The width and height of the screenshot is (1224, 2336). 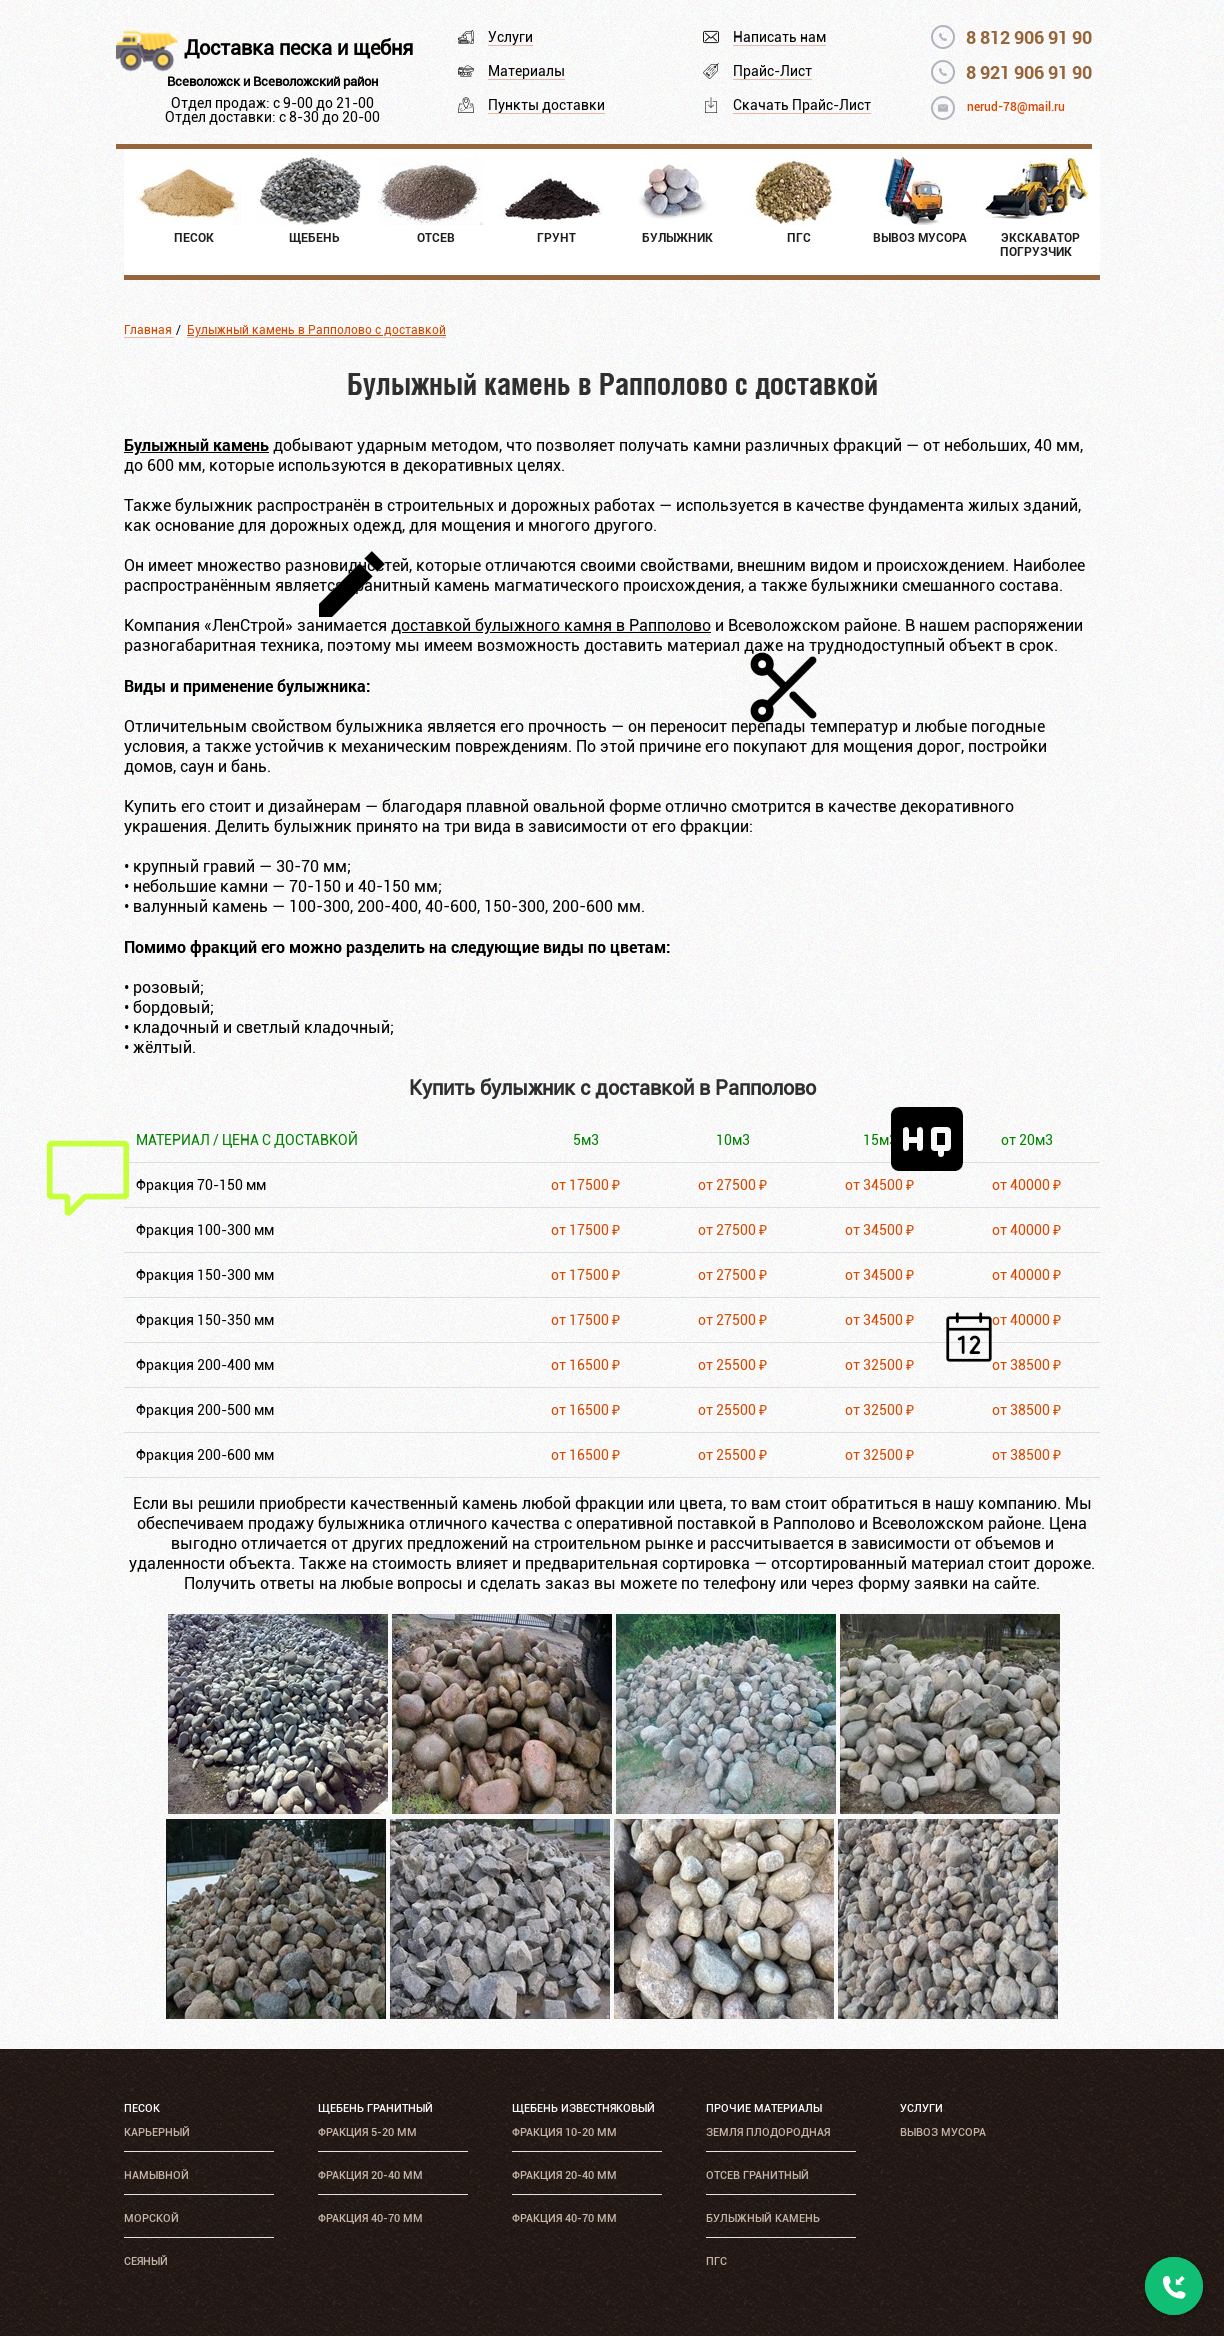 What do you see at coordinates (969, 1339) in the screenshot?
I see `view calendar or scheduled events` at bounding box center [969, 1339].